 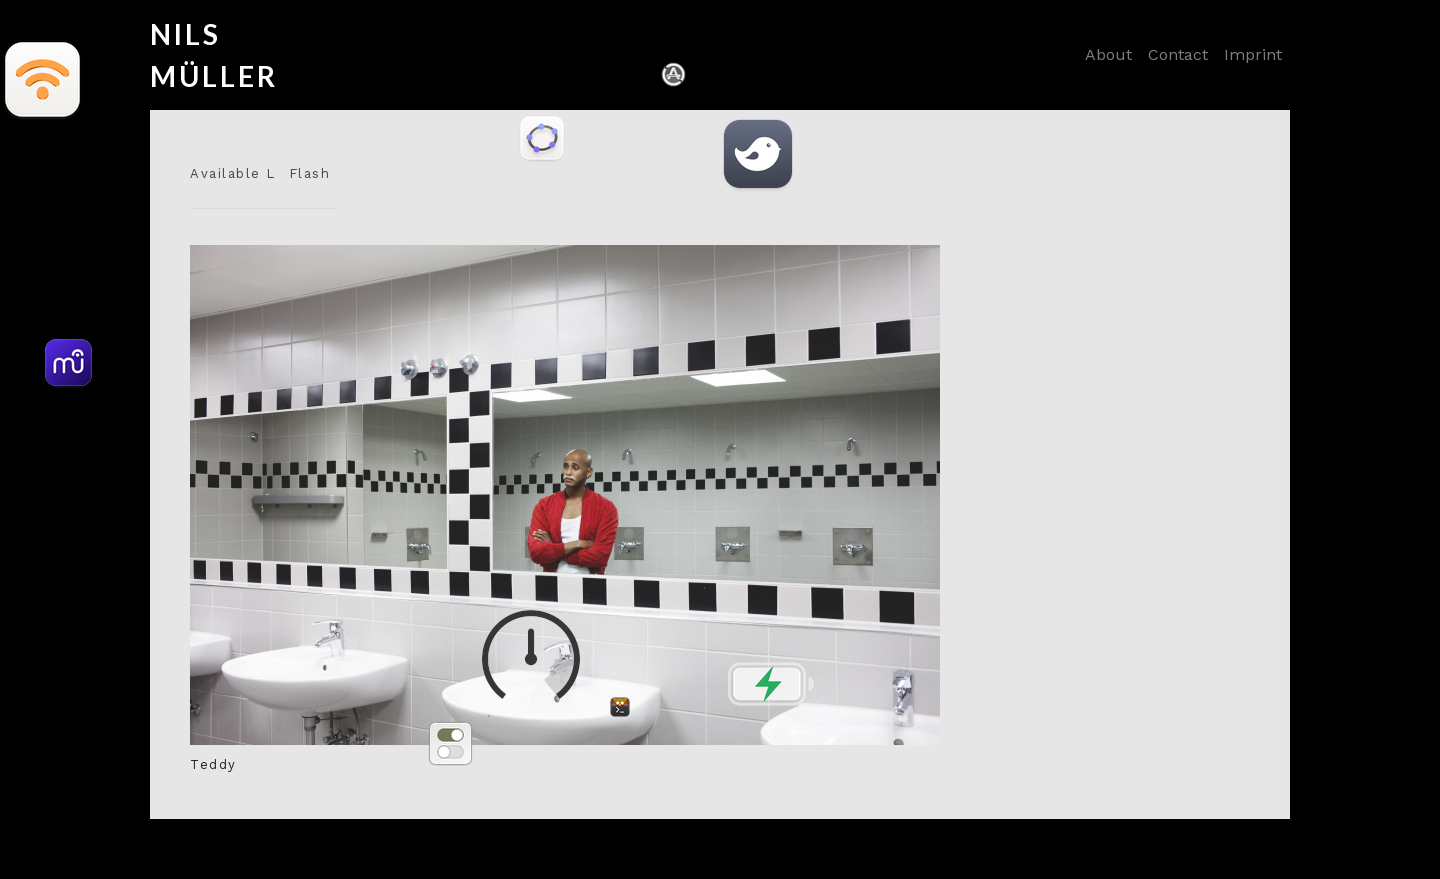 I want to click on view system performance metrics, so click(x=531, y=653).